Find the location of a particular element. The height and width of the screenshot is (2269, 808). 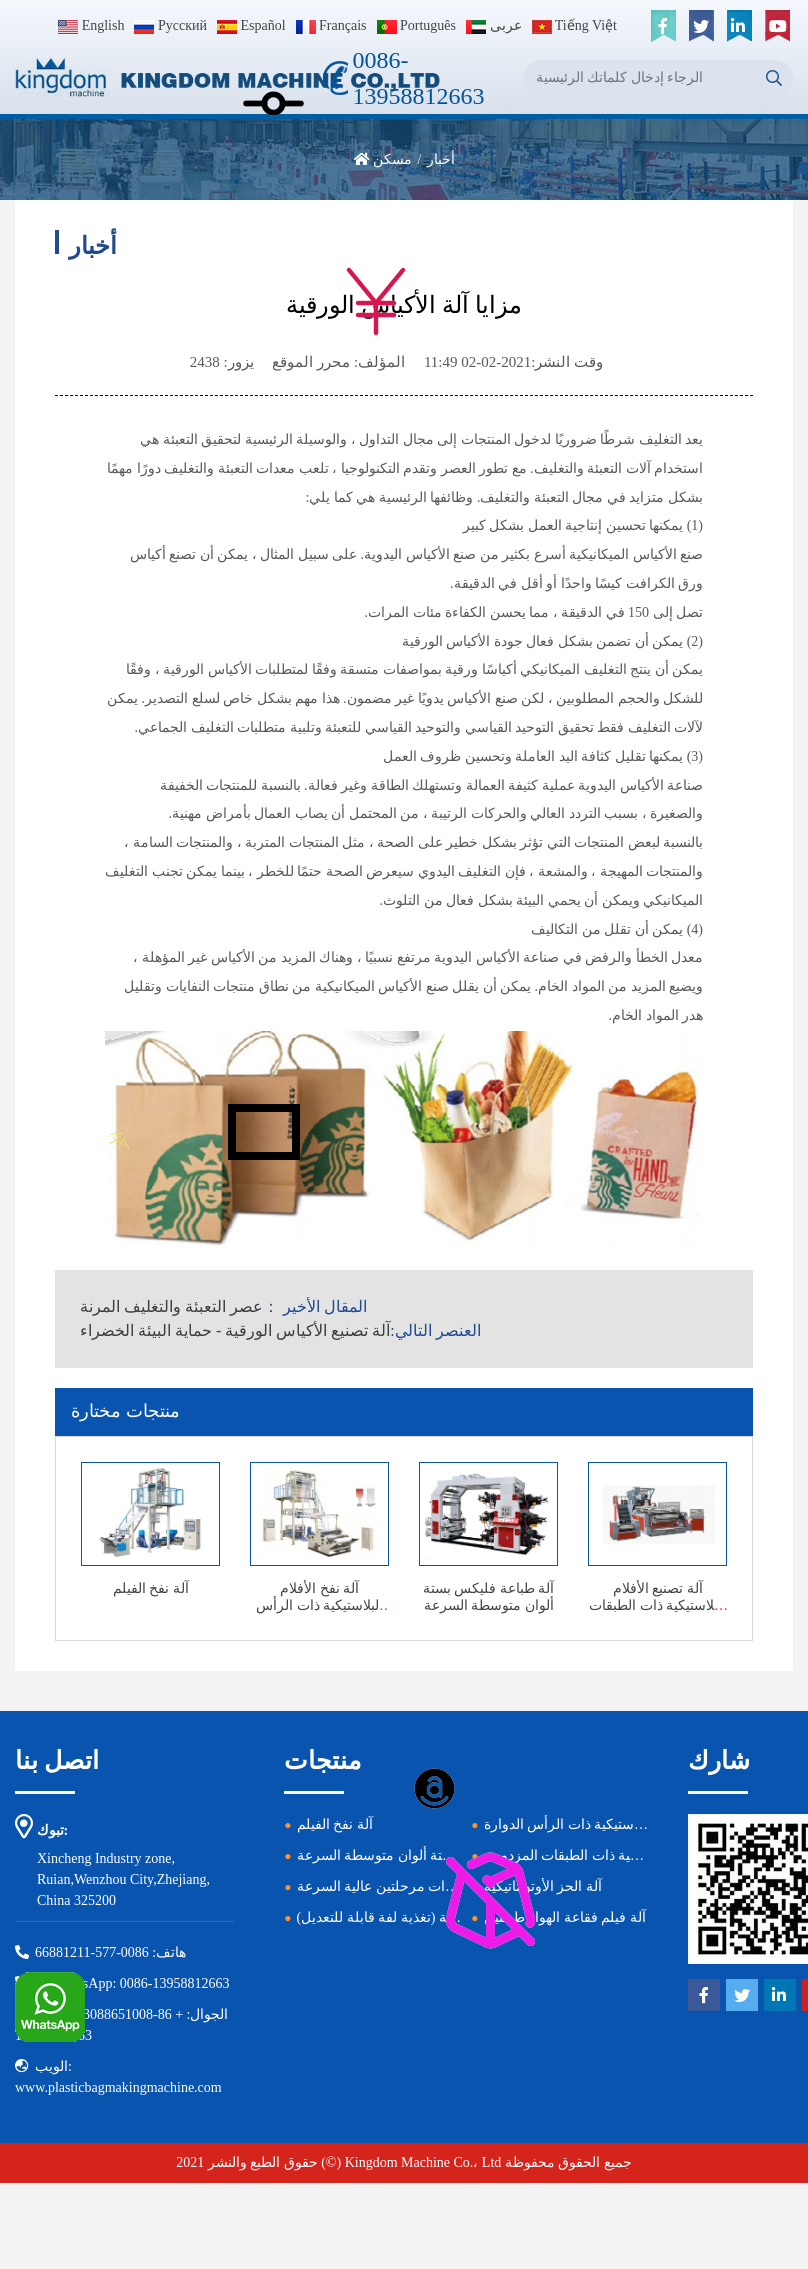

crop image to landscape orientation is located at coordinates (264, 1132).